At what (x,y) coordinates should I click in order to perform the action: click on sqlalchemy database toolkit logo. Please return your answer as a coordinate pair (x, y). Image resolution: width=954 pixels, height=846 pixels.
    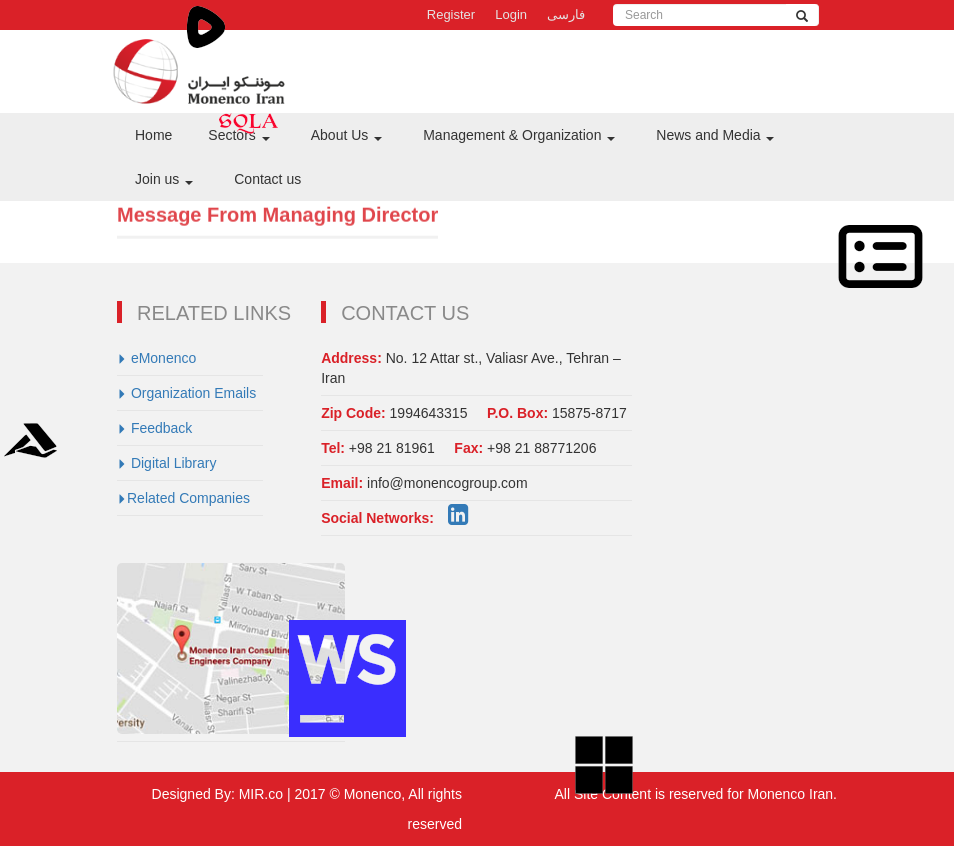
    Looking at the image, I should click on (248, 123).